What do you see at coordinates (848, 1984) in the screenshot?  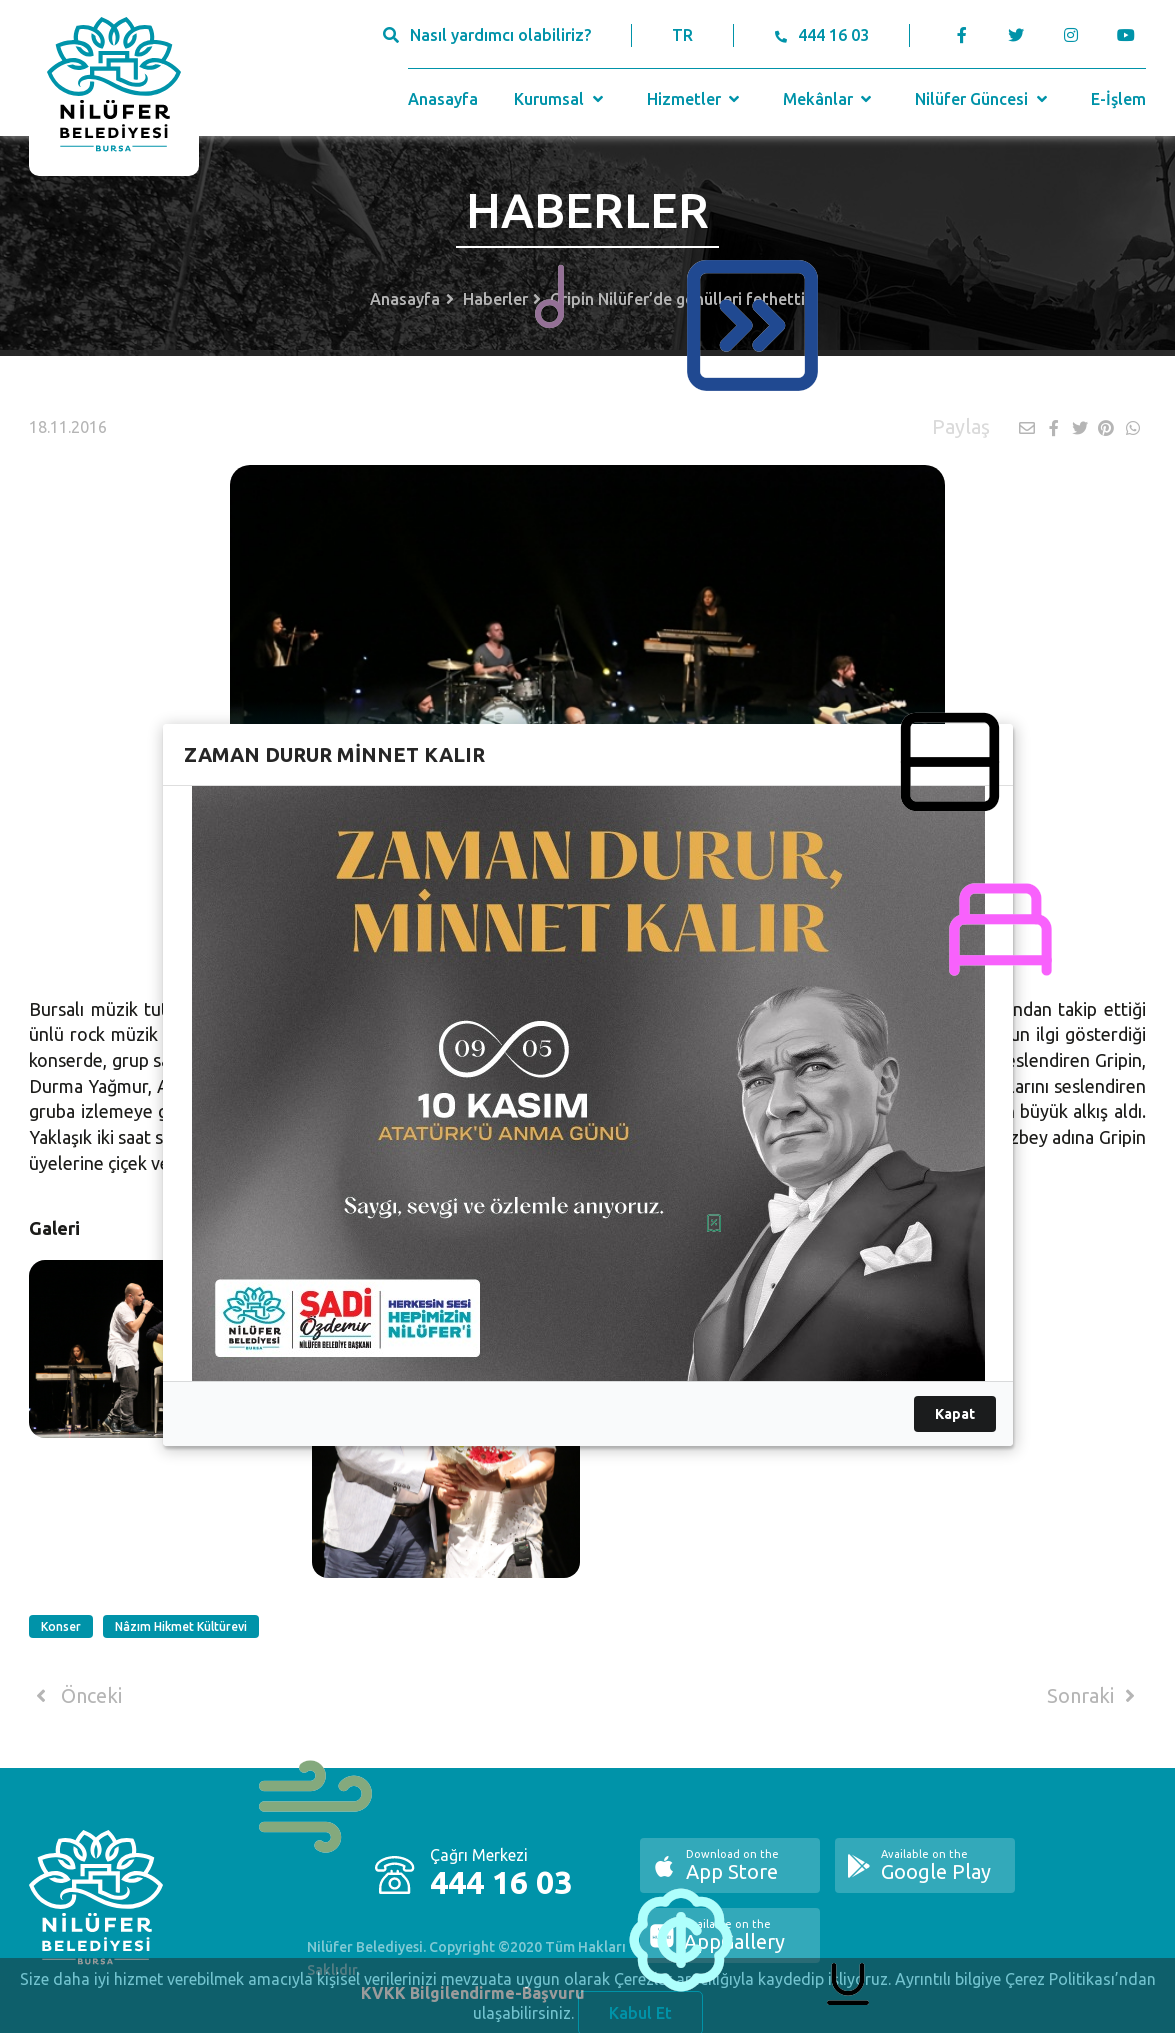 I see `apply underline formatting to selected text` at bounding box center [848, 1984].